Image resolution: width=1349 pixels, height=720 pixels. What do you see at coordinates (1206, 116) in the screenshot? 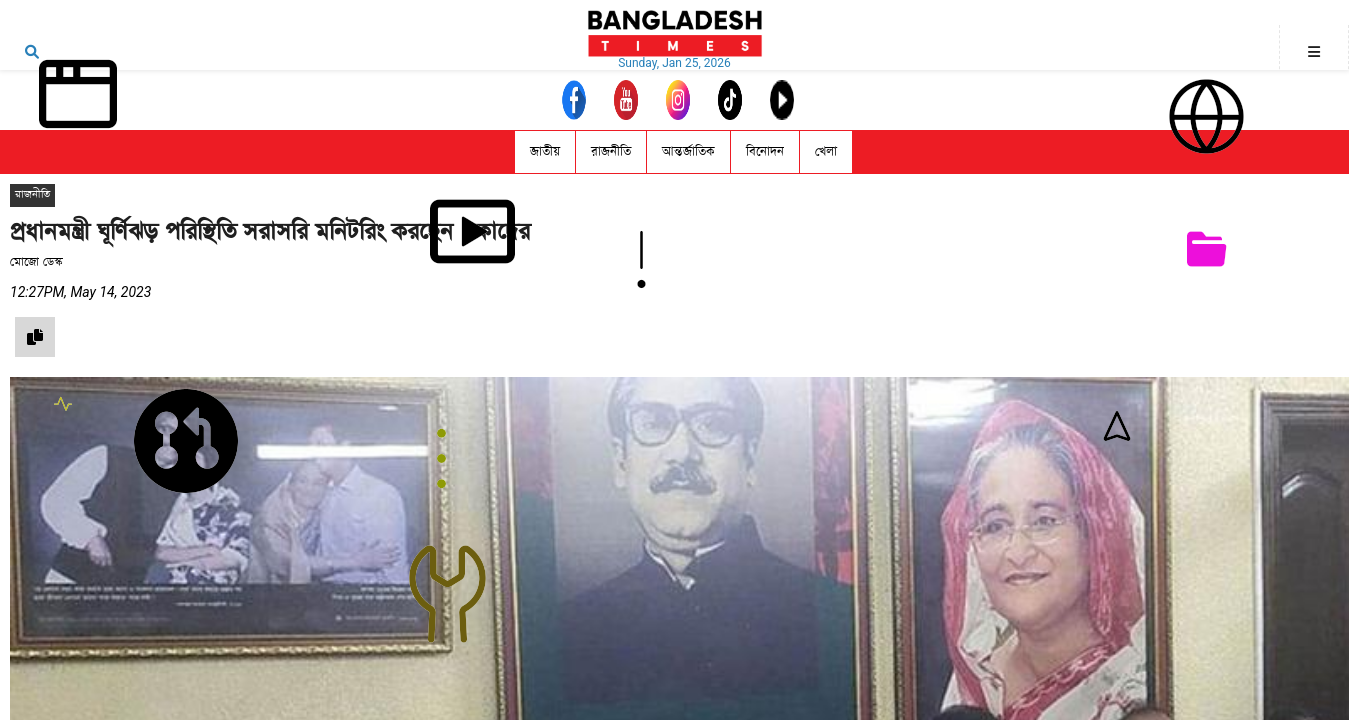
I see `access global or international settings` at bounding box center [1206, 116].